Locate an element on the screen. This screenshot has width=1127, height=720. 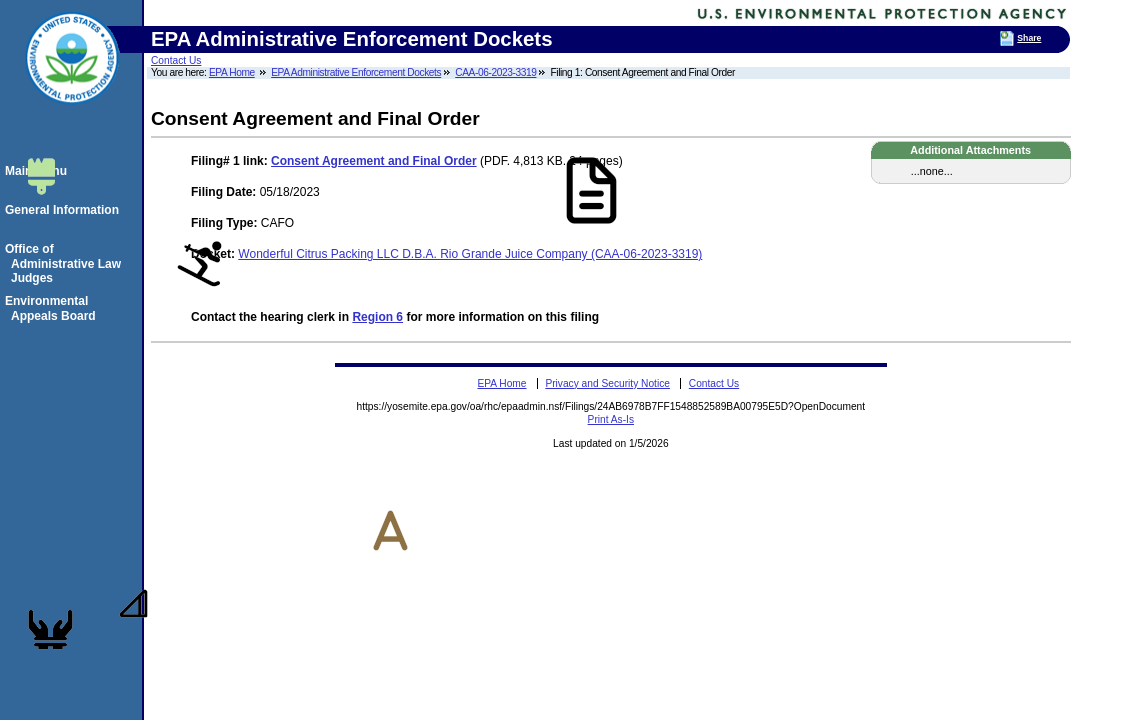
view document contents is located at coordinates (591, 190).